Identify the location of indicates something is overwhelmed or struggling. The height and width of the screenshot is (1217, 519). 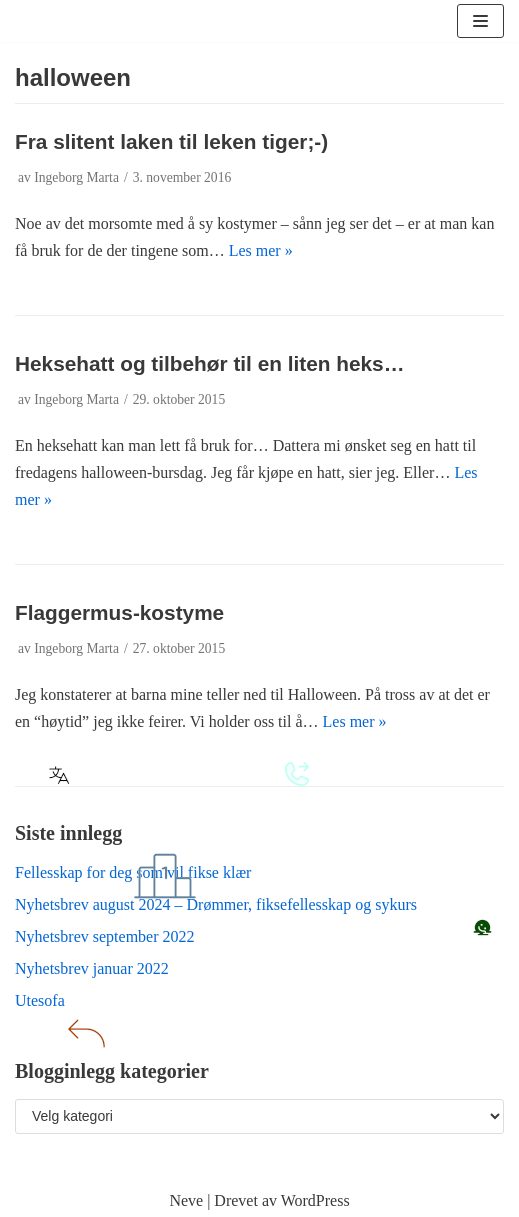
(482, 927).